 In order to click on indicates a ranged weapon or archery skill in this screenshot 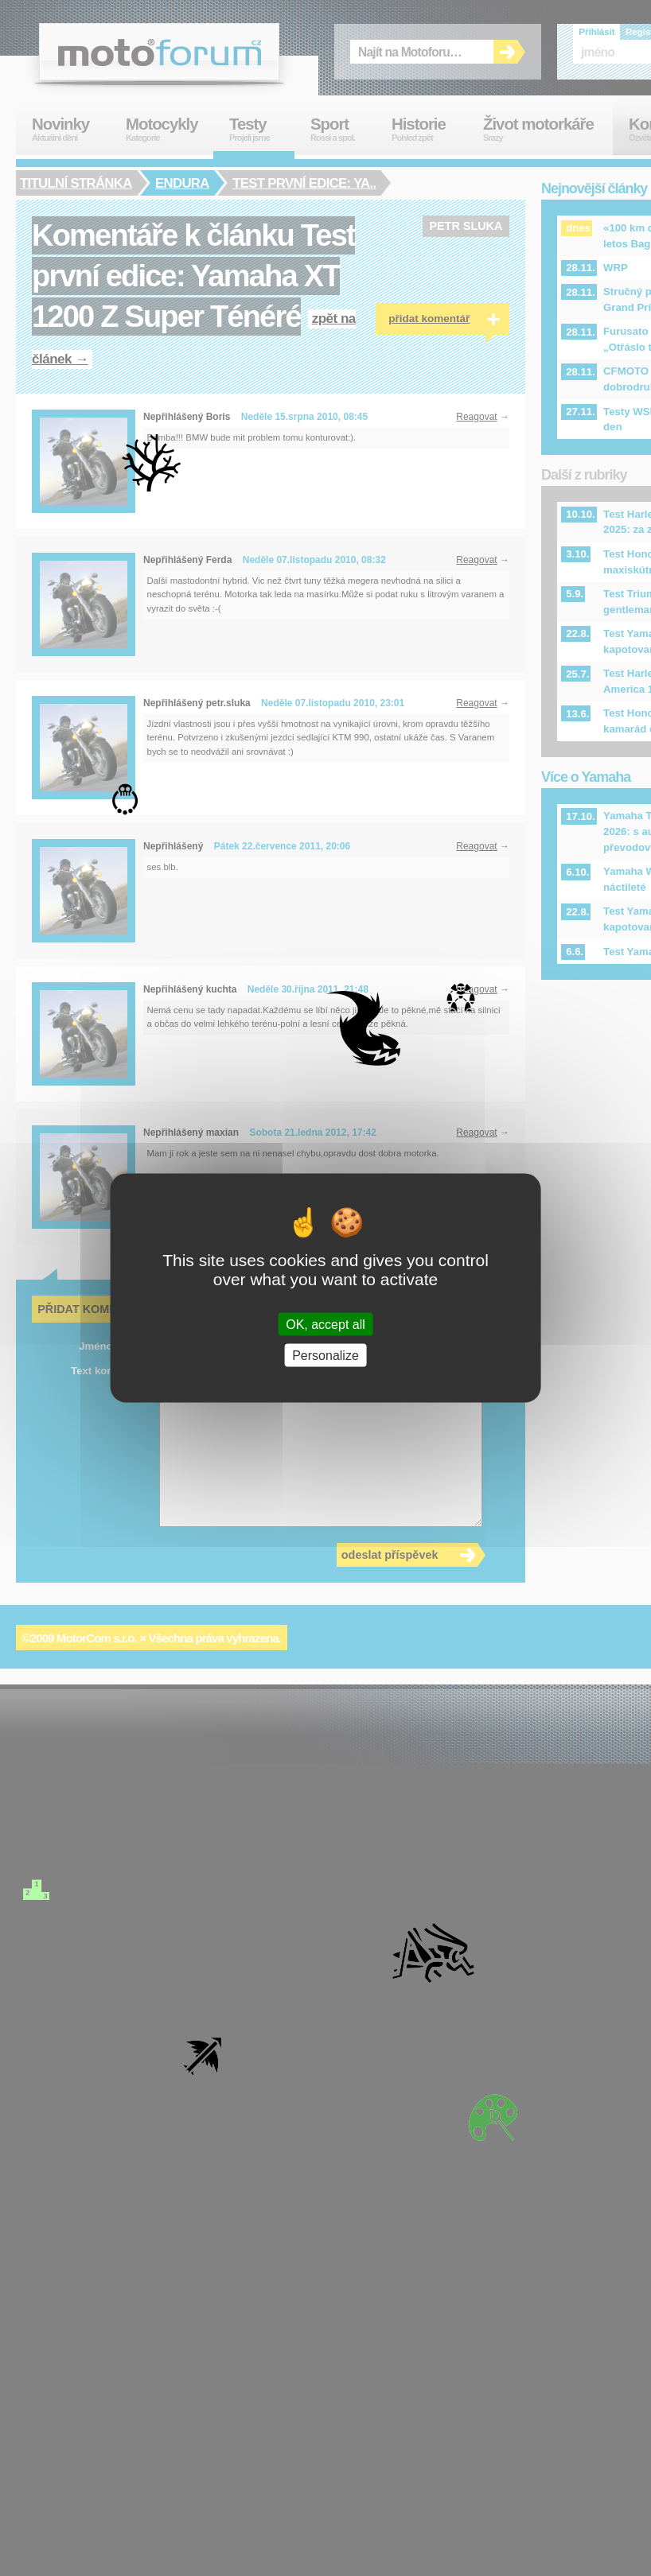, I will do `click(202, 2057)`.